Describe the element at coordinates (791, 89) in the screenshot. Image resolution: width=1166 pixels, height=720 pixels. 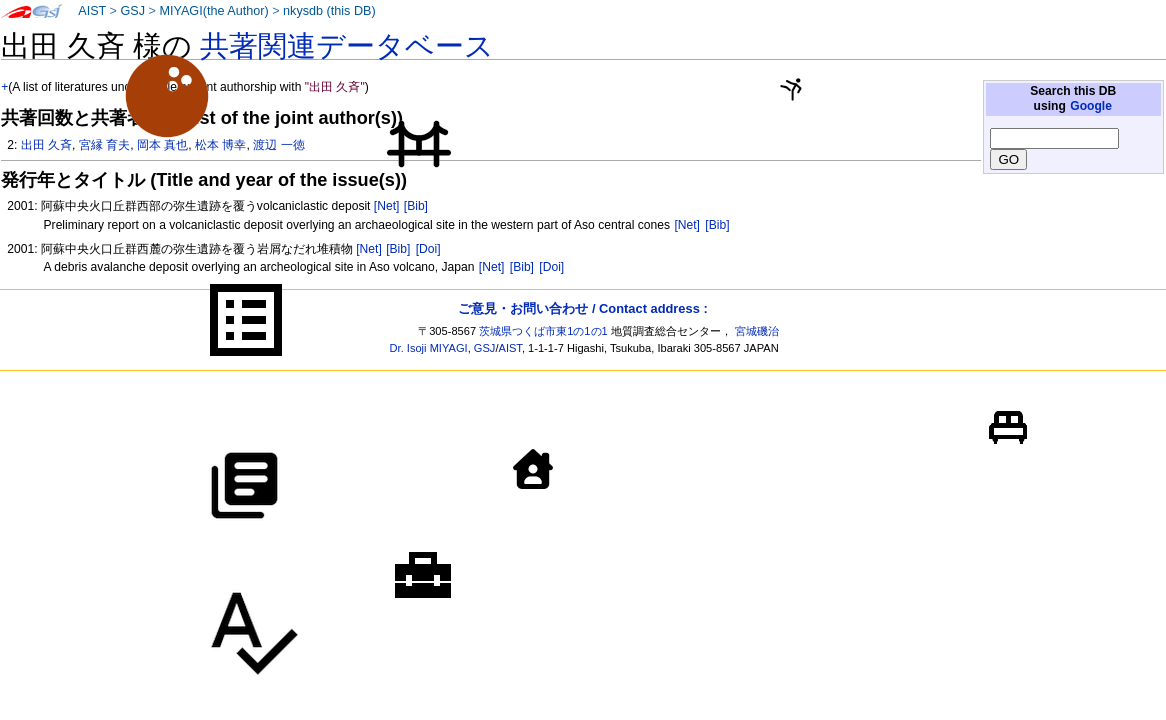
I see `access martial arts or combat sports content` at that location.